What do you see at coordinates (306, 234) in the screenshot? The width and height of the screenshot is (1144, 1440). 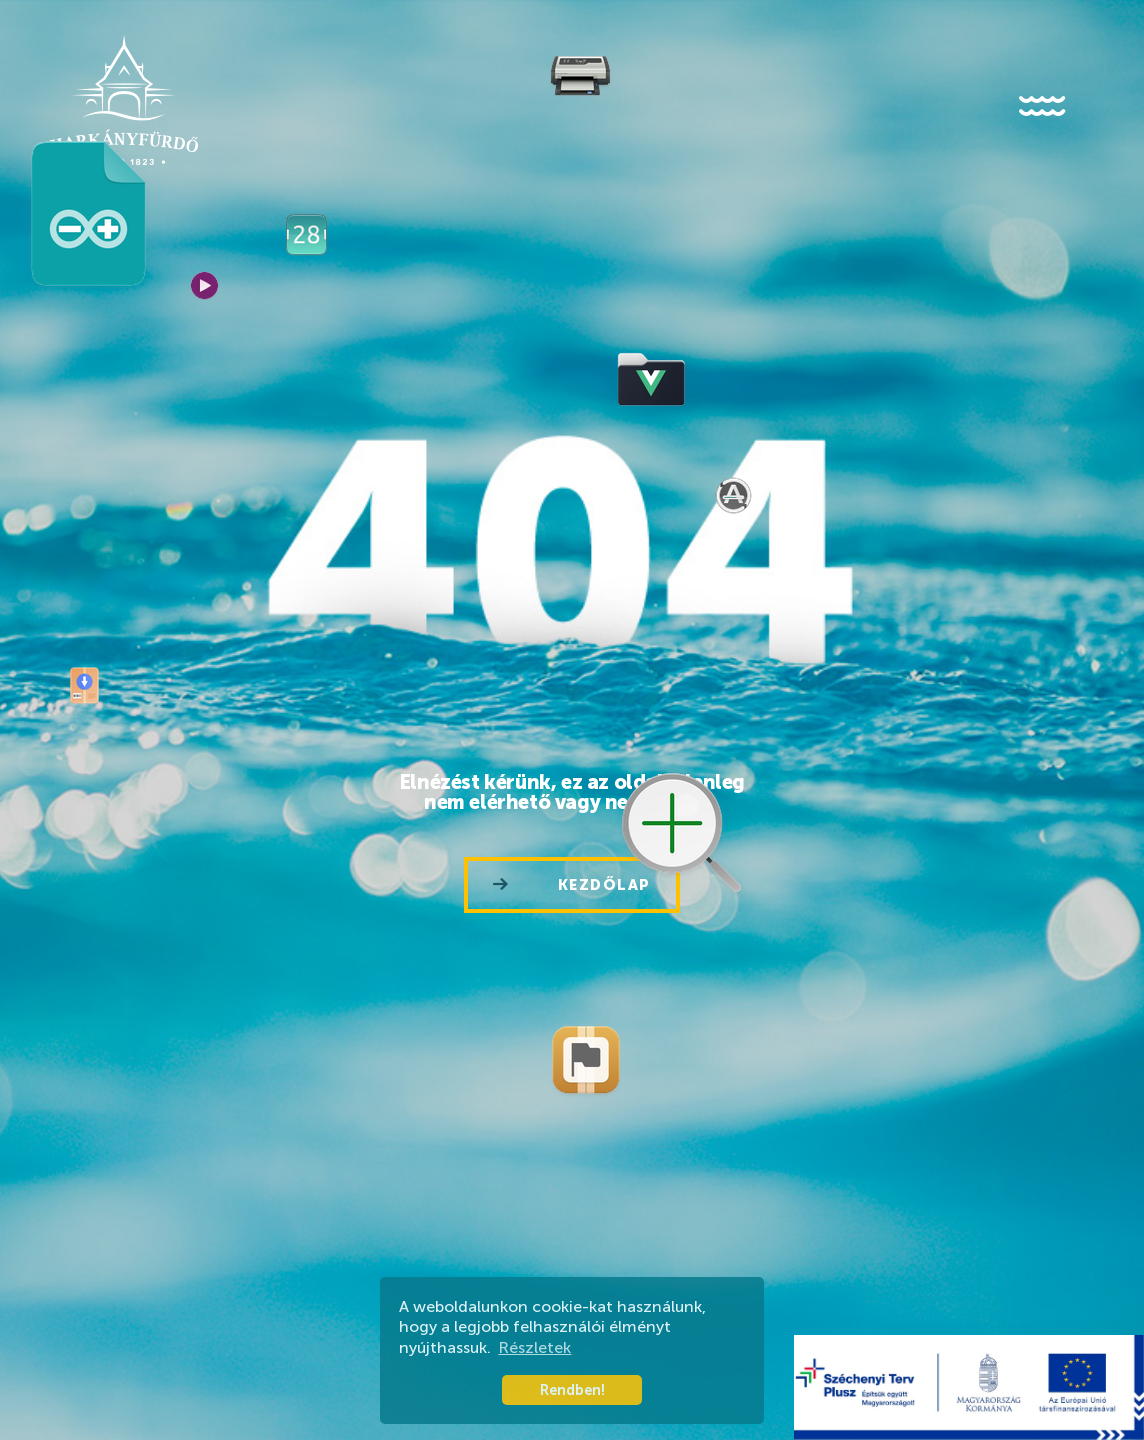 I see `open the calendar app` at bounding box center [306, 234].